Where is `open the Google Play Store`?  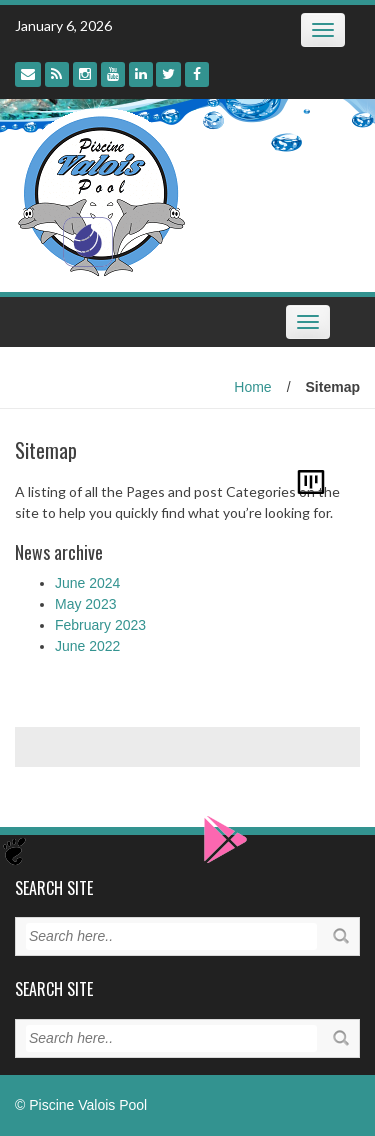 open the Google Play Store is located at coordinates (225, 839).